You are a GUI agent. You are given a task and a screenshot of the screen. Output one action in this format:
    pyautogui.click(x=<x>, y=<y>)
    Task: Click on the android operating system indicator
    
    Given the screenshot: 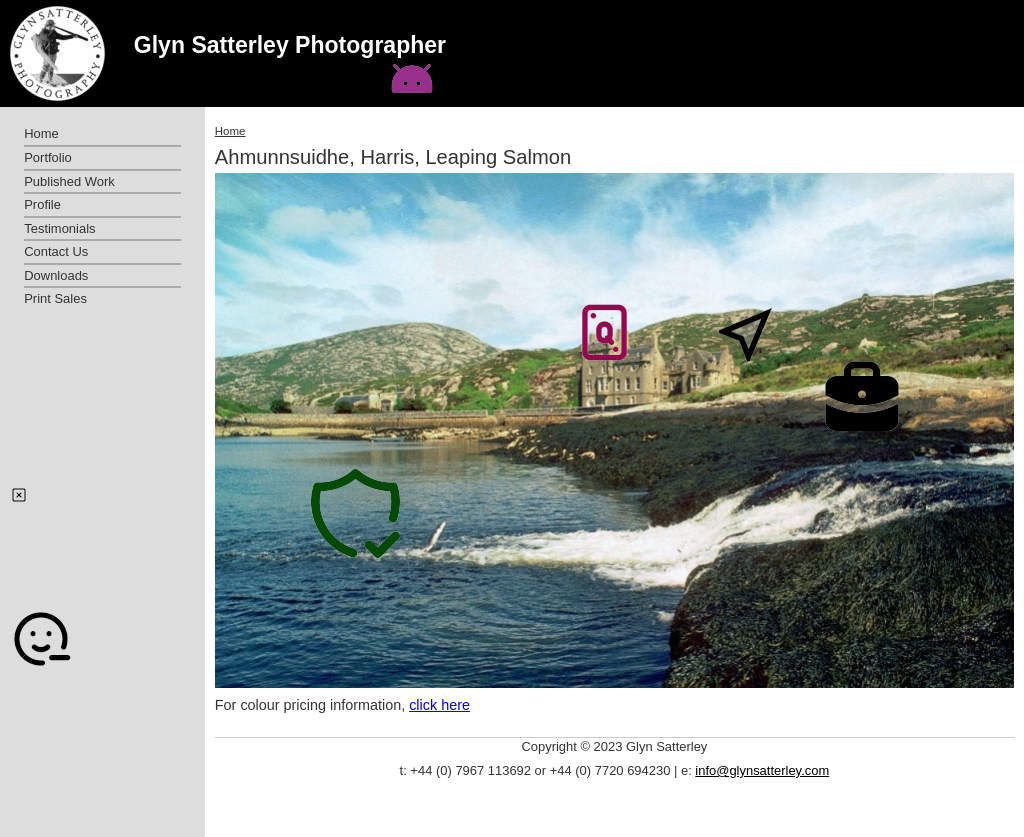 What is the action you would take?
    pyautogui.click(x=412, y=80)
    